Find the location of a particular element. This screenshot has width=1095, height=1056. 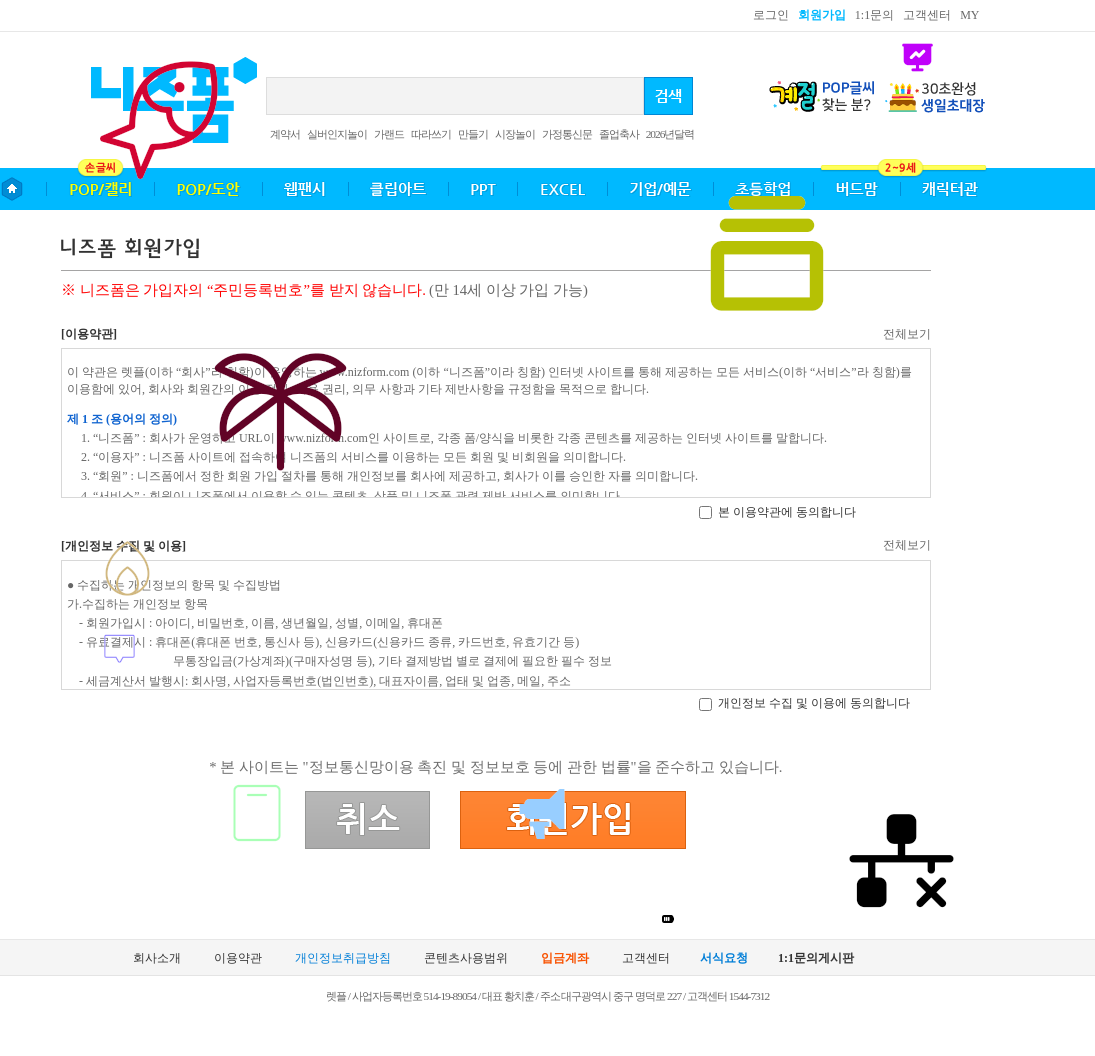

access vacation or travel mode is located at coordinates (280, 409).